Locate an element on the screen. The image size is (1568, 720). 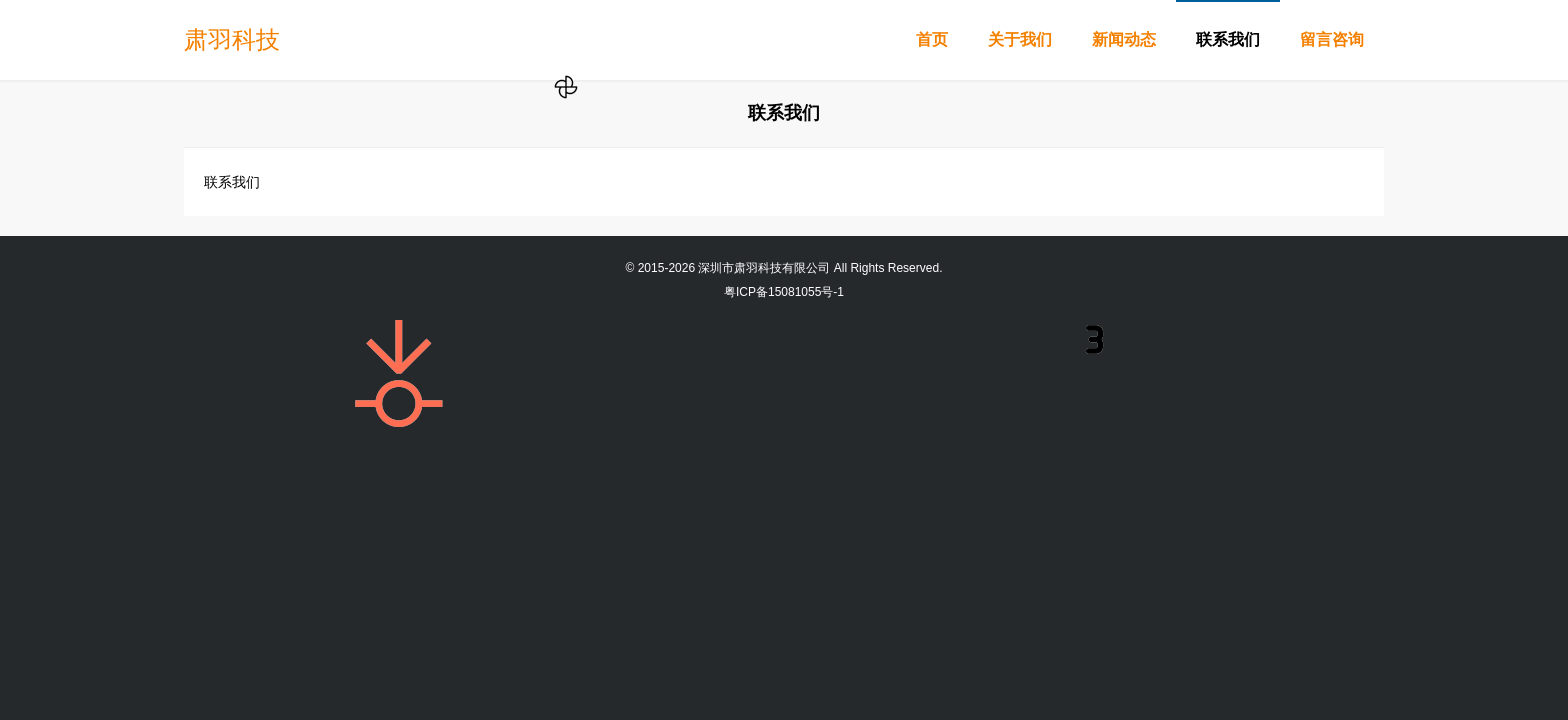
open google photos is located at coordinates (566, 87).